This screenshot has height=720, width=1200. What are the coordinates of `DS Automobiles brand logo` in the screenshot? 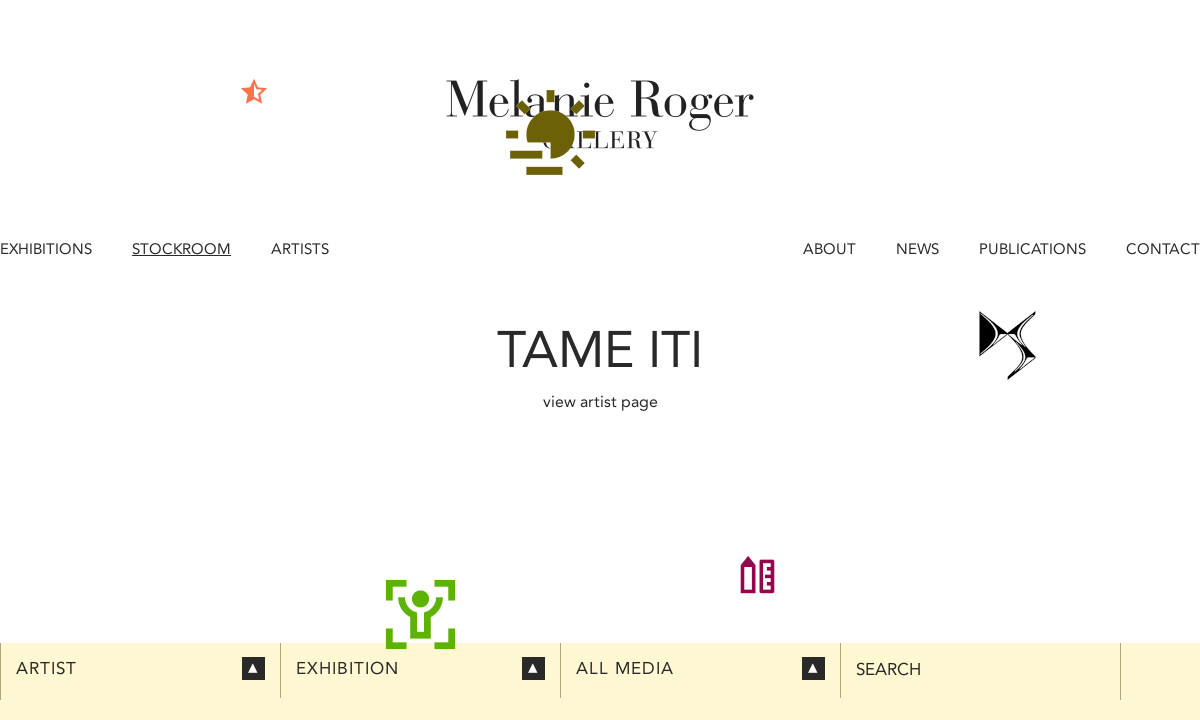 It's located at (1007, 345).